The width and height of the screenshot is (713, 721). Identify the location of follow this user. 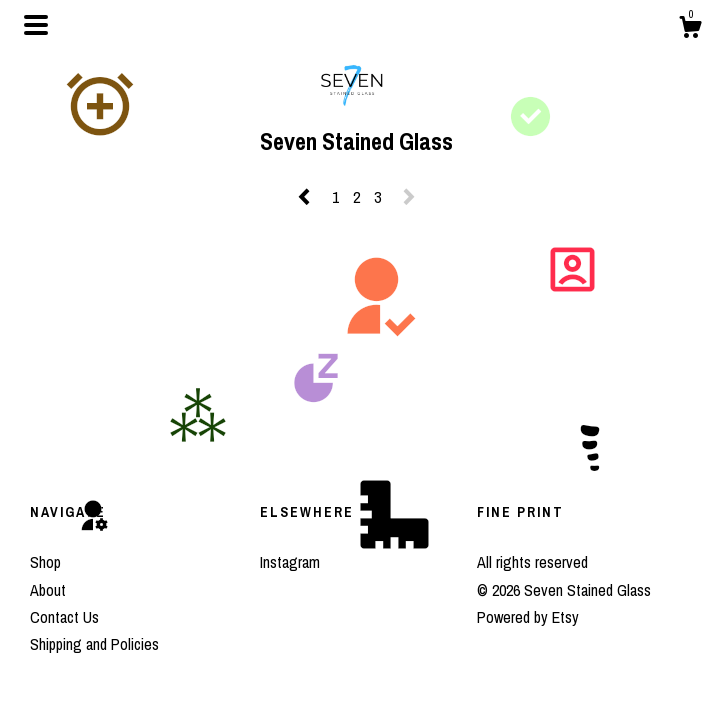
(376, 297).